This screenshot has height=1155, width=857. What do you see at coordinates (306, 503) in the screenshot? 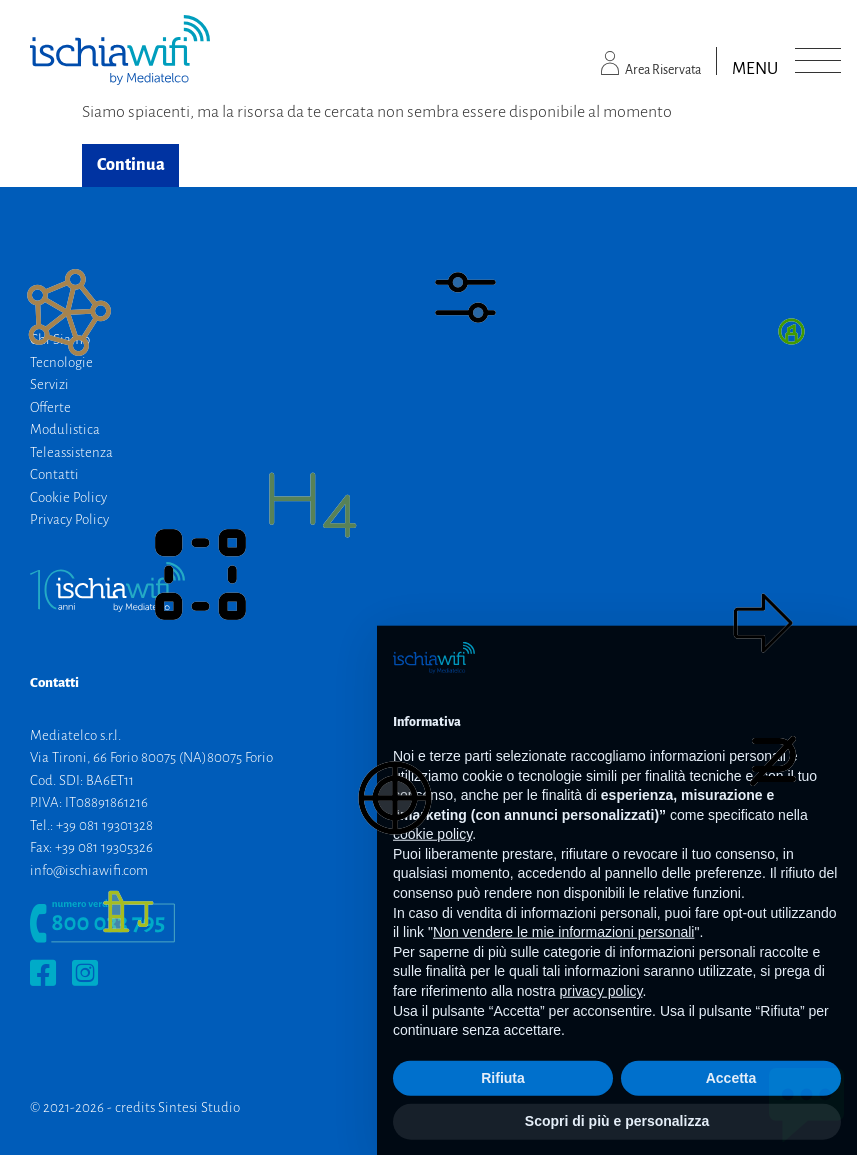
I see `format text as heading level 4` at bounding box center [306, 503].